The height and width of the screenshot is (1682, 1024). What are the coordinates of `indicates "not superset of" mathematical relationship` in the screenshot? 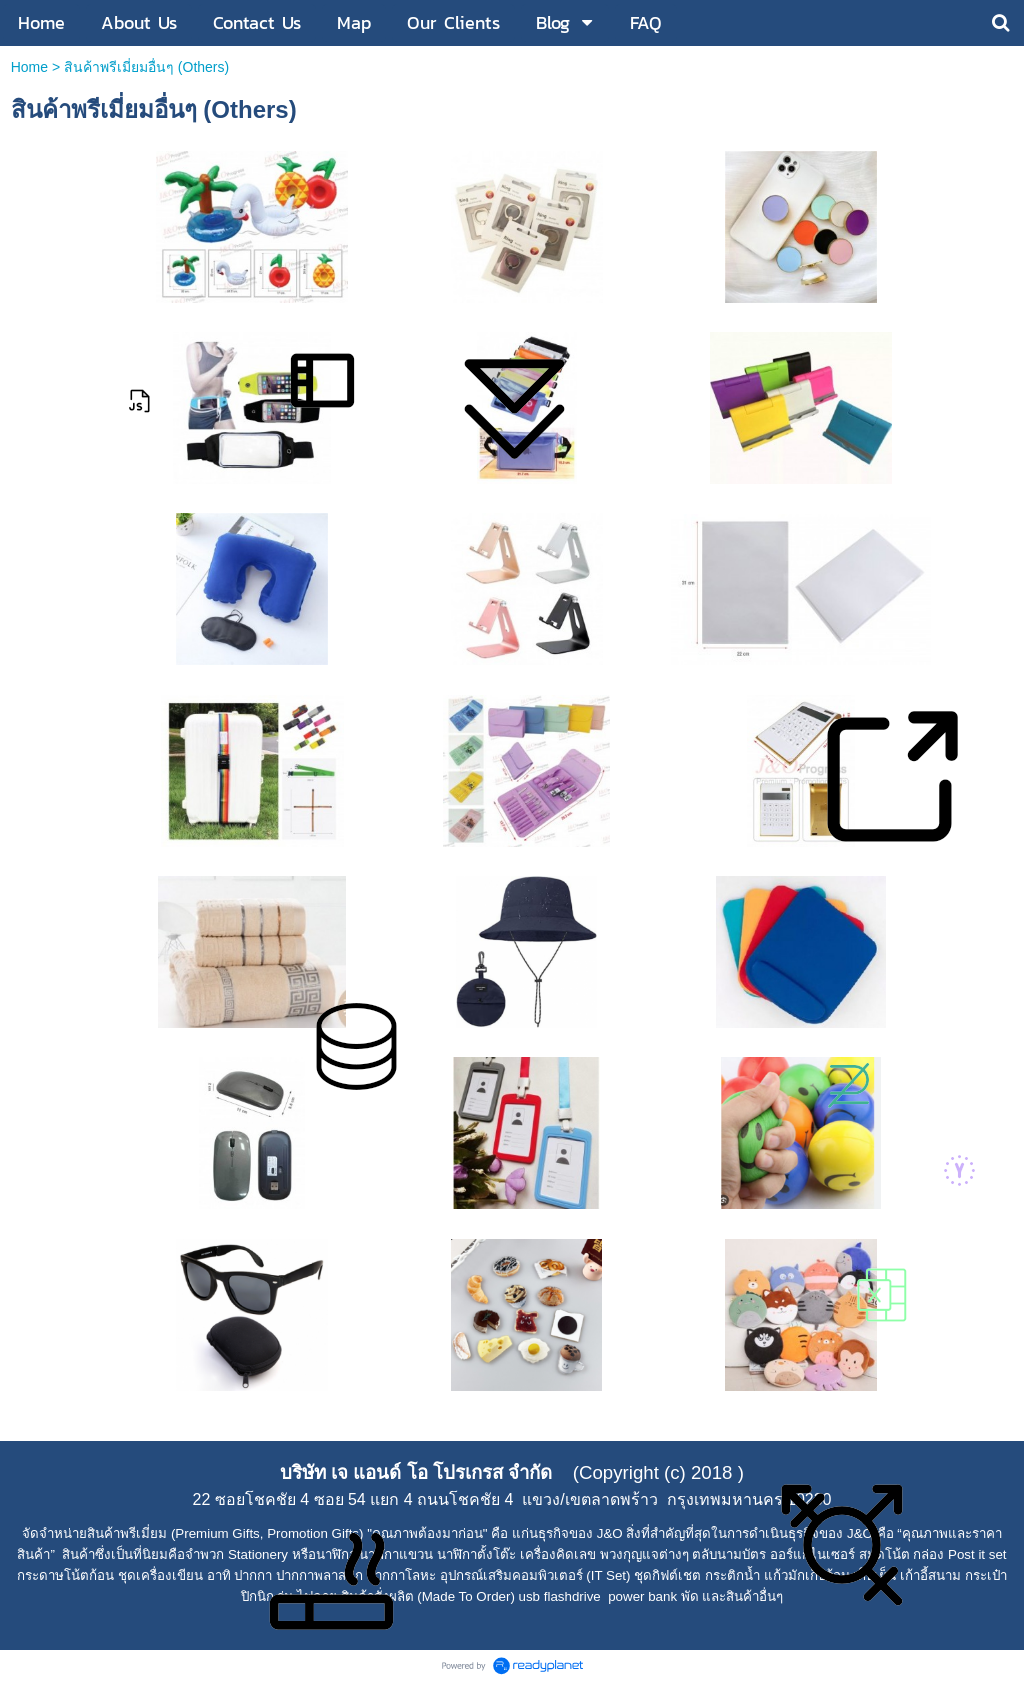 It's located at (848, 1085).